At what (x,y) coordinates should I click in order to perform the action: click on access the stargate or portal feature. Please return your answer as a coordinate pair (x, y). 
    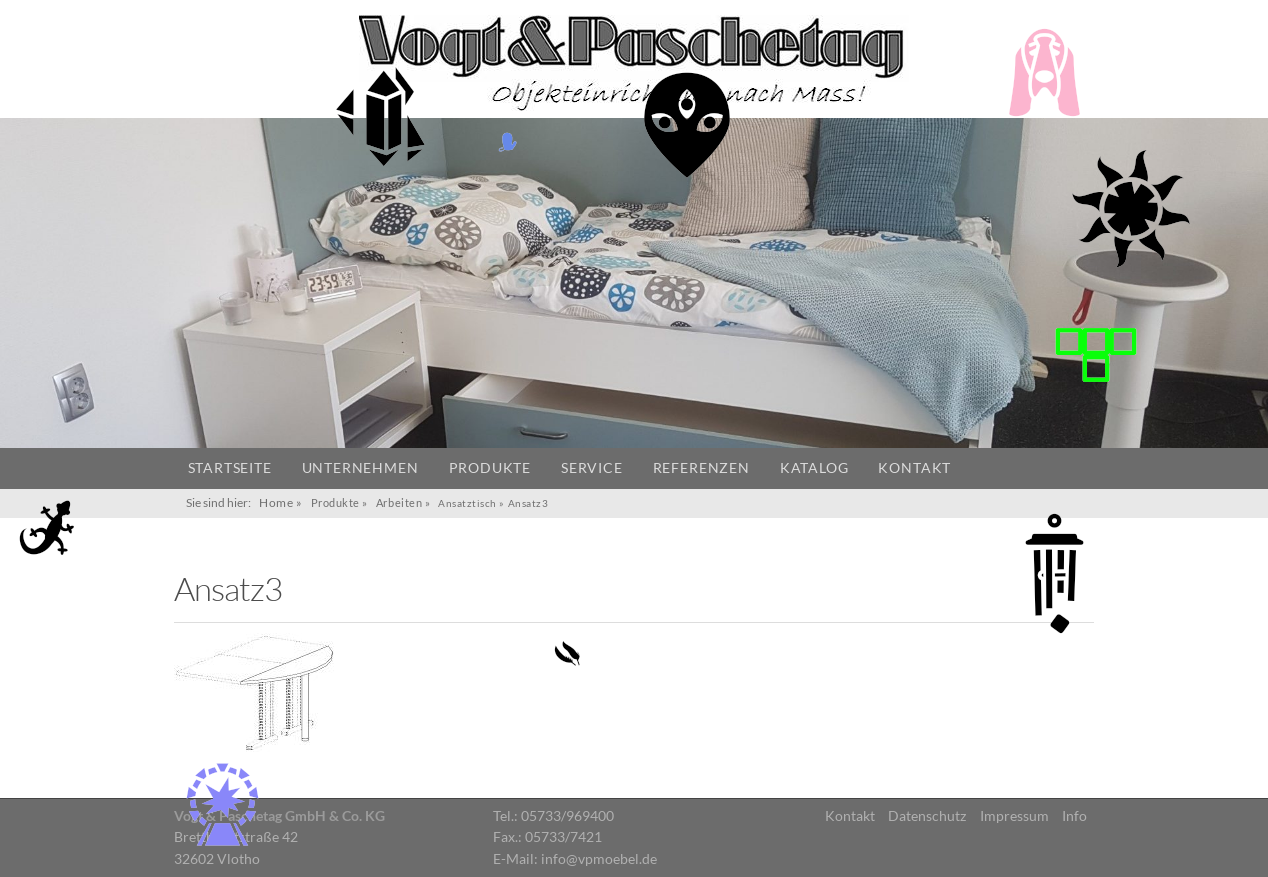
    Looking at the image, I should click on (222, 804).